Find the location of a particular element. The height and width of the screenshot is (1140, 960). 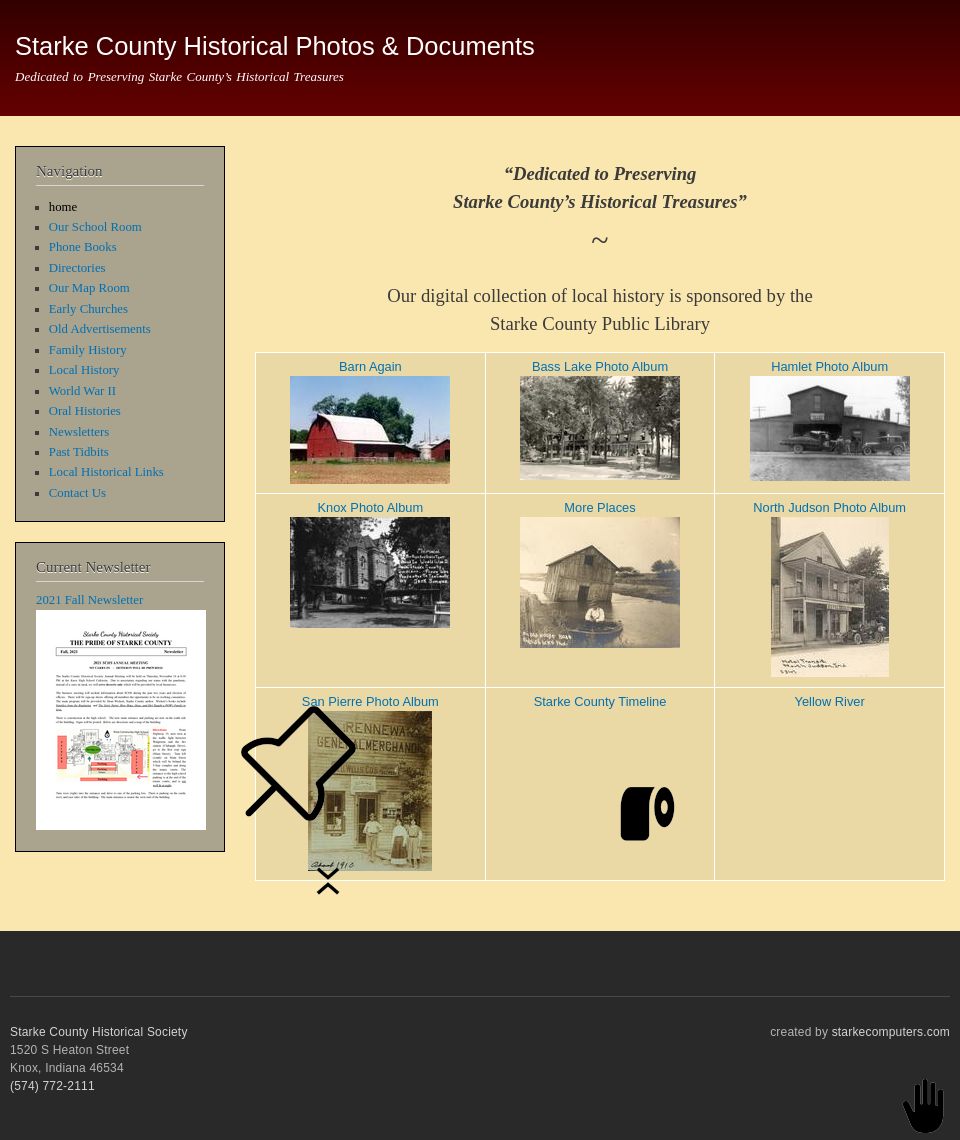

toilet paper or bathroom supplies indicator is located at coordinates (647, 810).